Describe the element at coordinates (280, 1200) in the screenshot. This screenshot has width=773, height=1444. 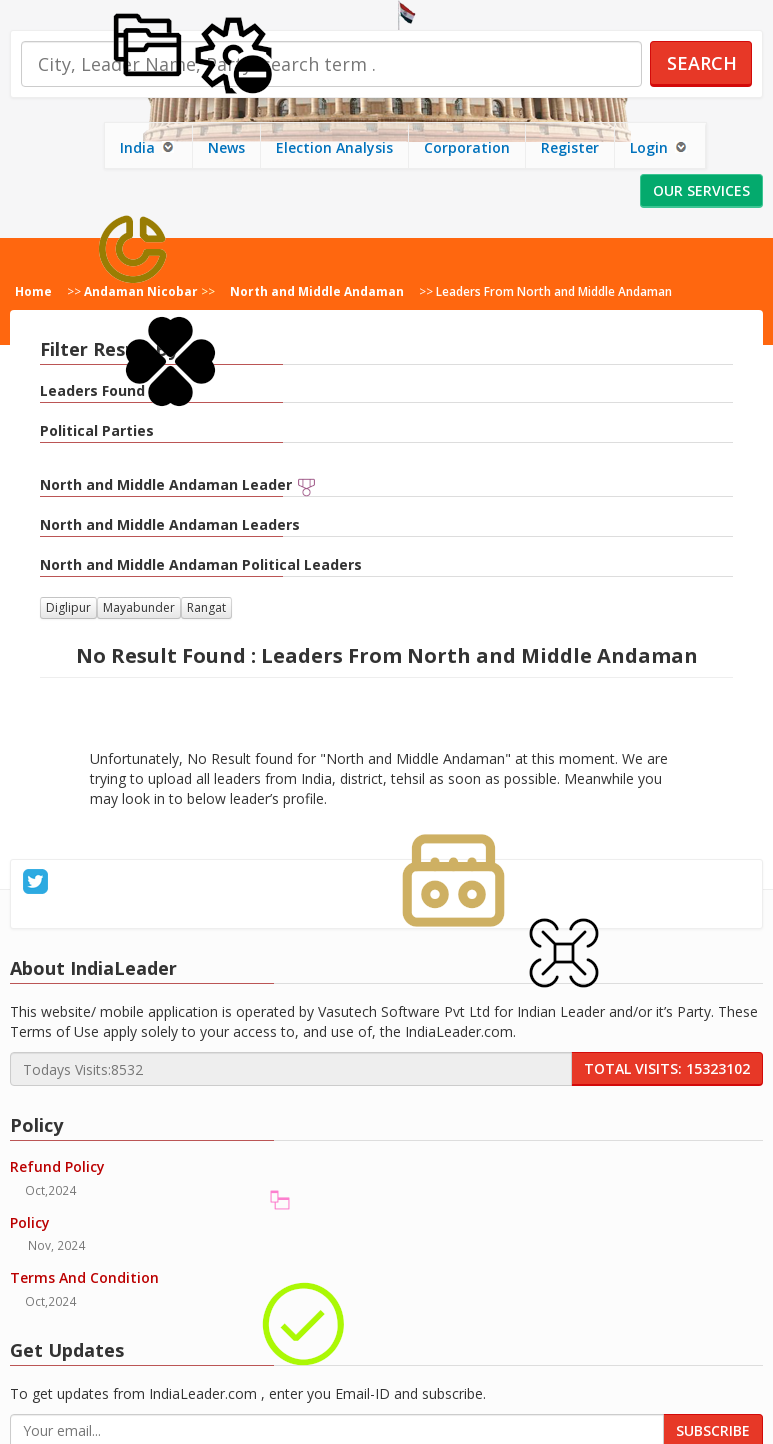
I see `toggle editor layout arrangement` at that location.